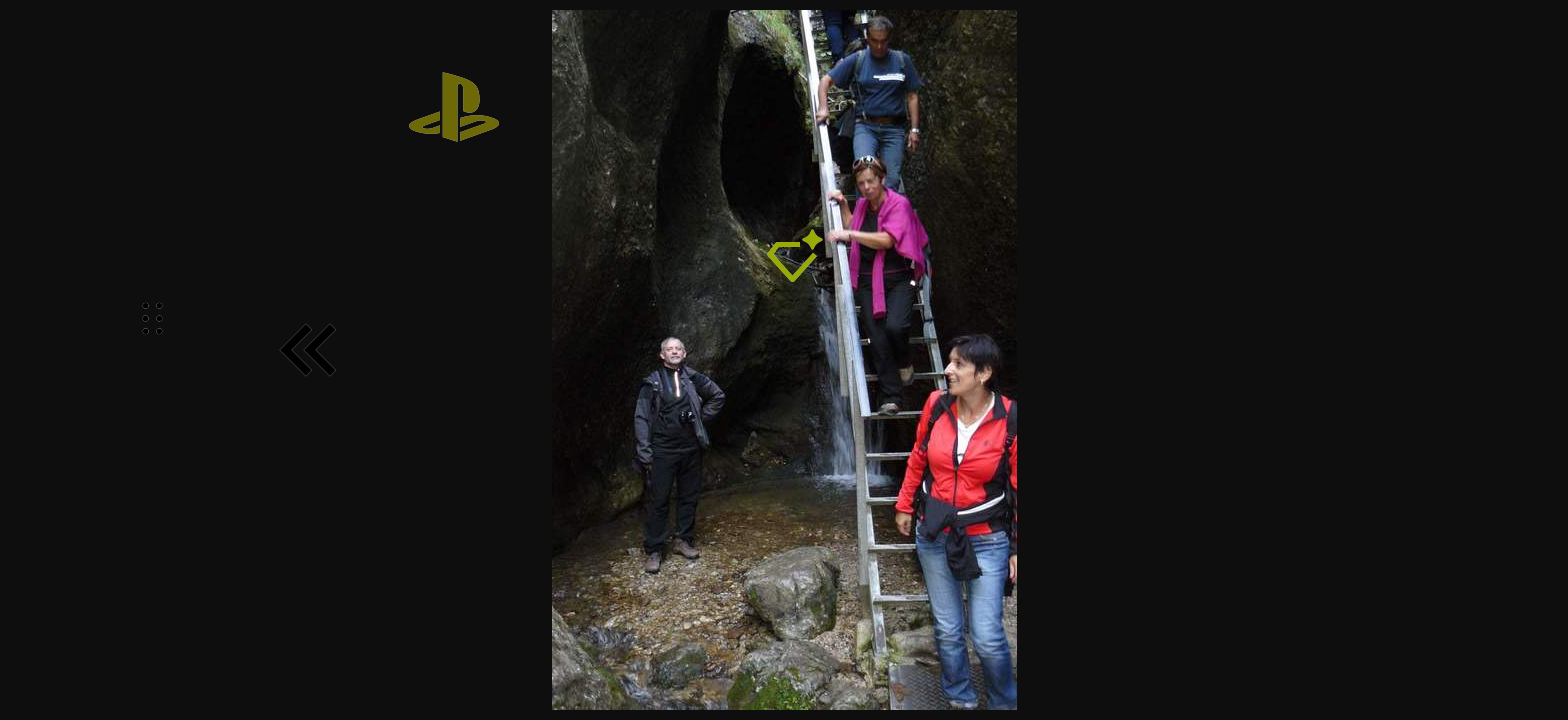 The width and height of the screenshot is (1568, 720). I want to click on drag to reorder this item, so click(152, 318).